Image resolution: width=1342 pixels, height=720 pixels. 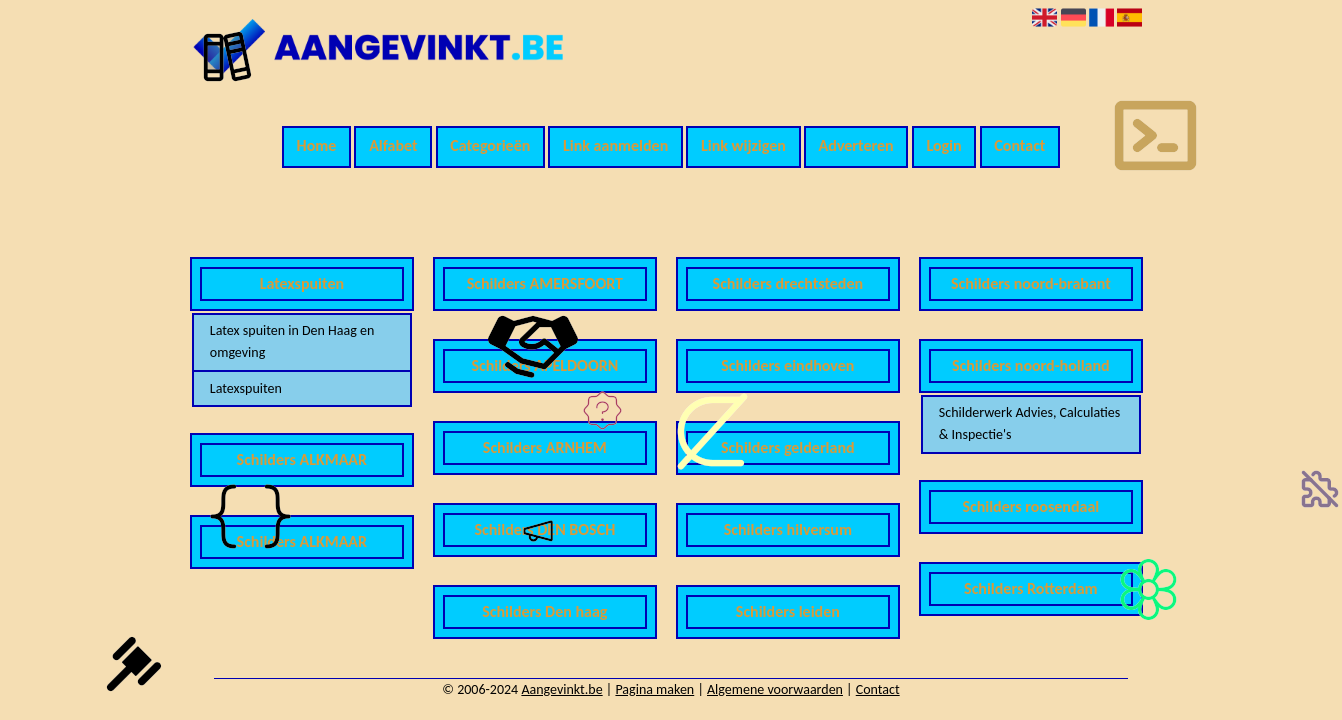 I want to click on indicates a set is not a subset of another in mathematical notation, so click(x=712, y=431).